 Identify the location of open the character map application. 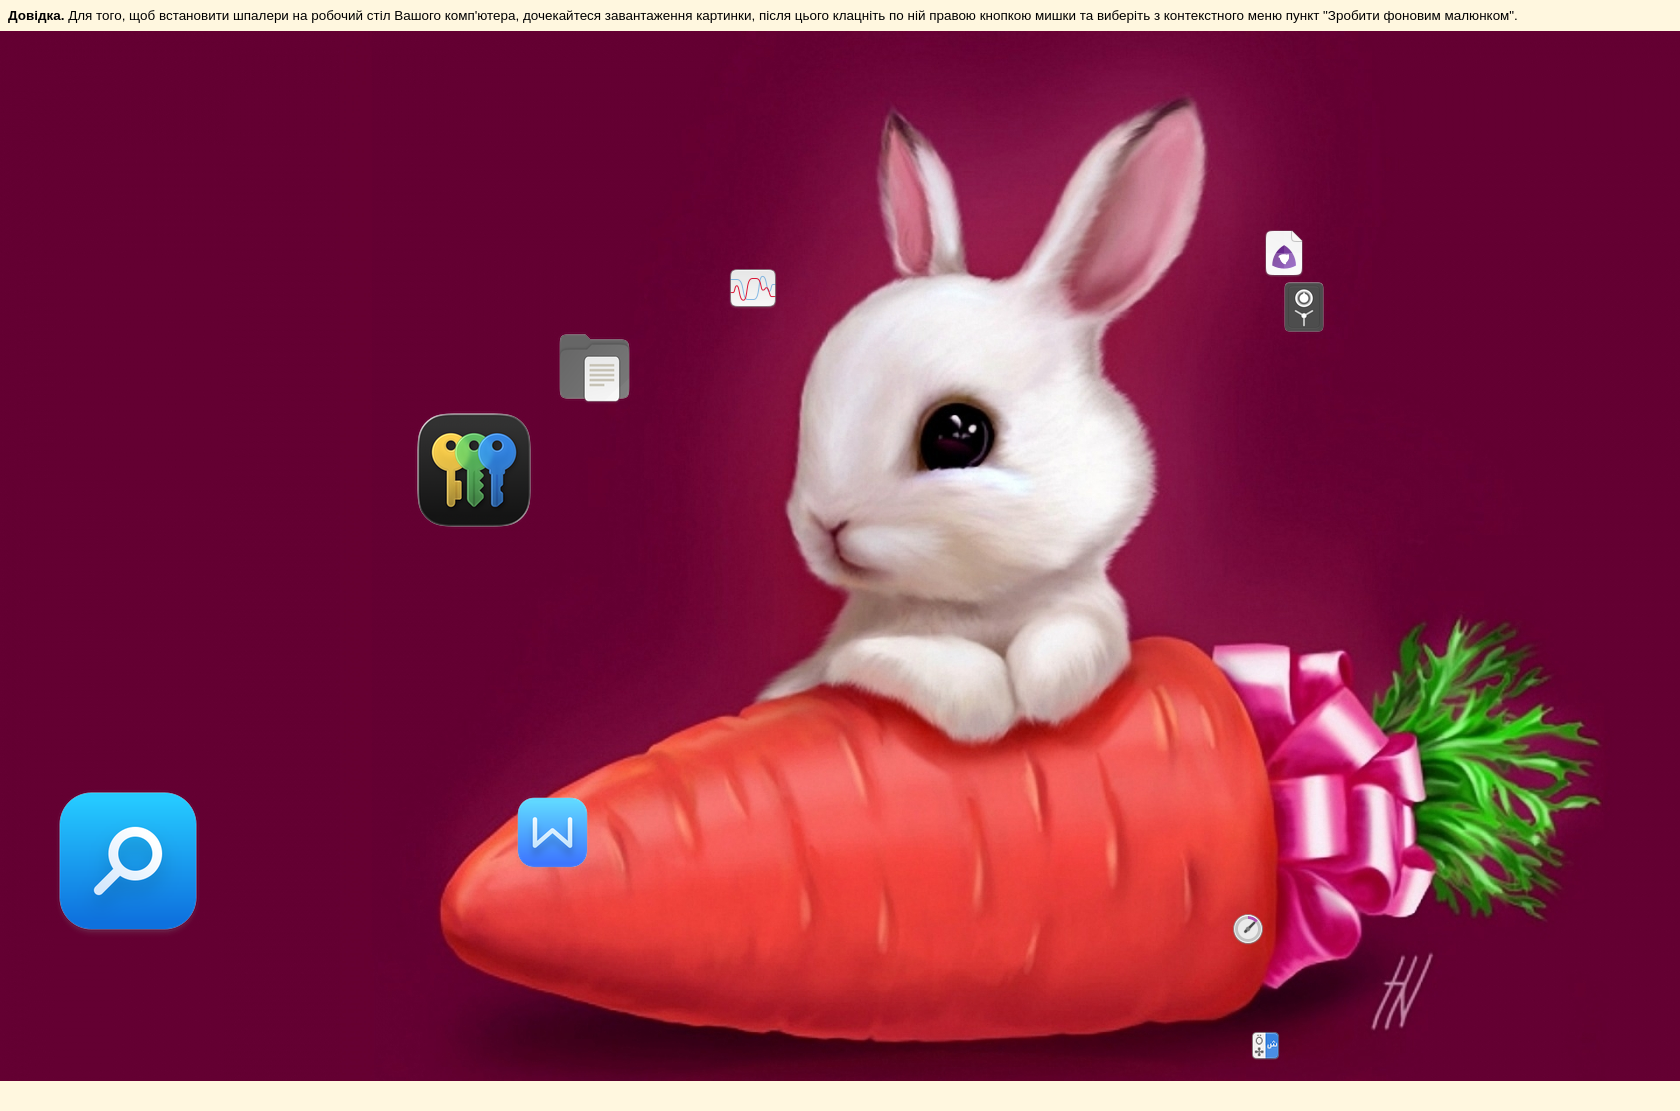
(1265, 1045).